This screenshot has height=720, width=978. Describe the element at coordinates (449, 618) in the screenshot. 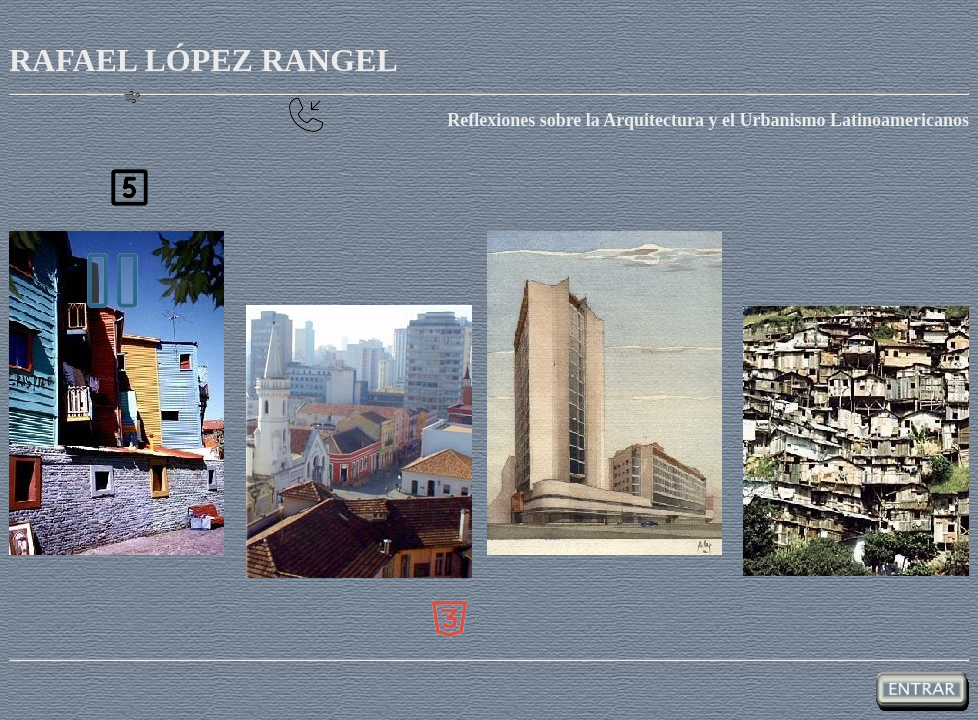

I see `indicates CSS3 styling or stylesheet functionality` at that location.